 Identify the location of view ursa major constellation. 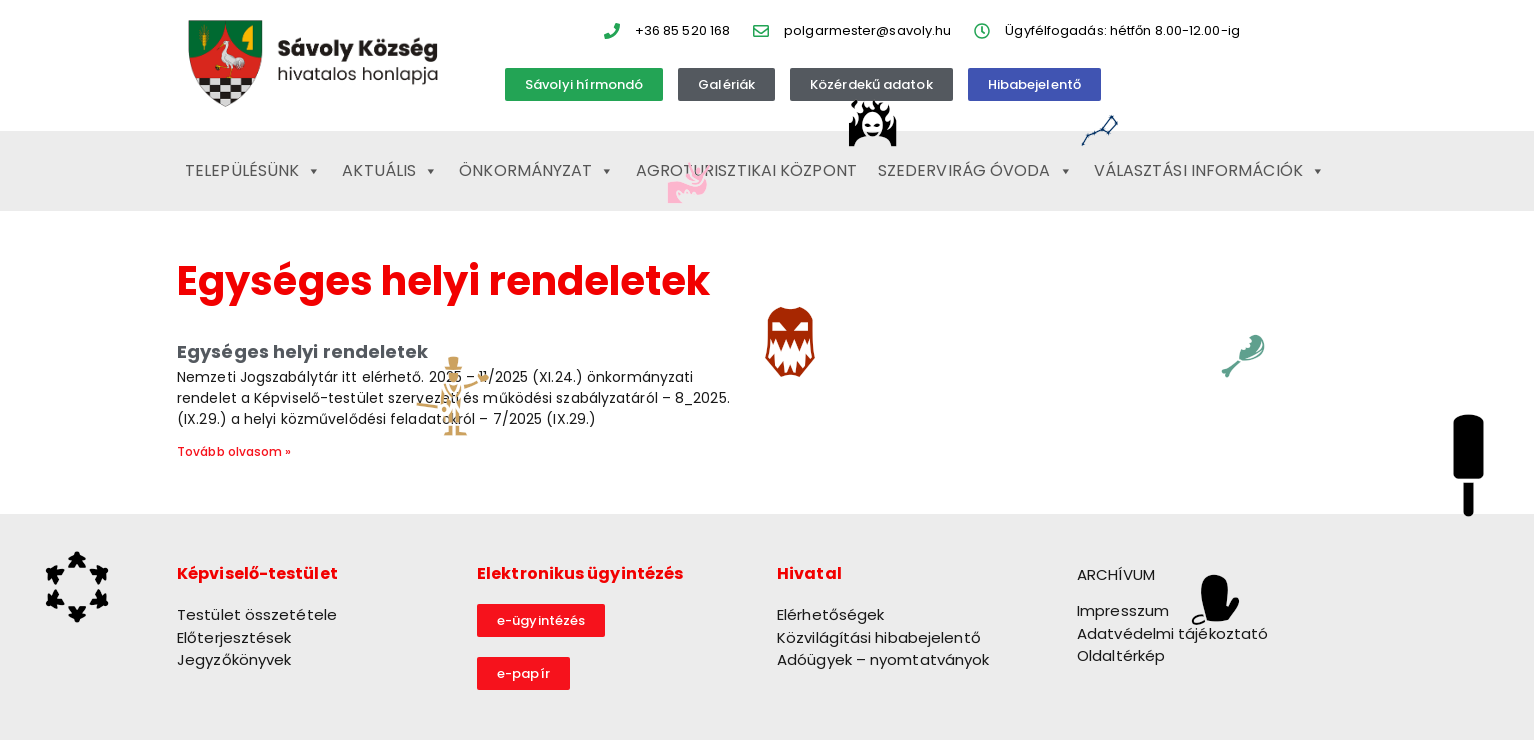
(1099, 130).